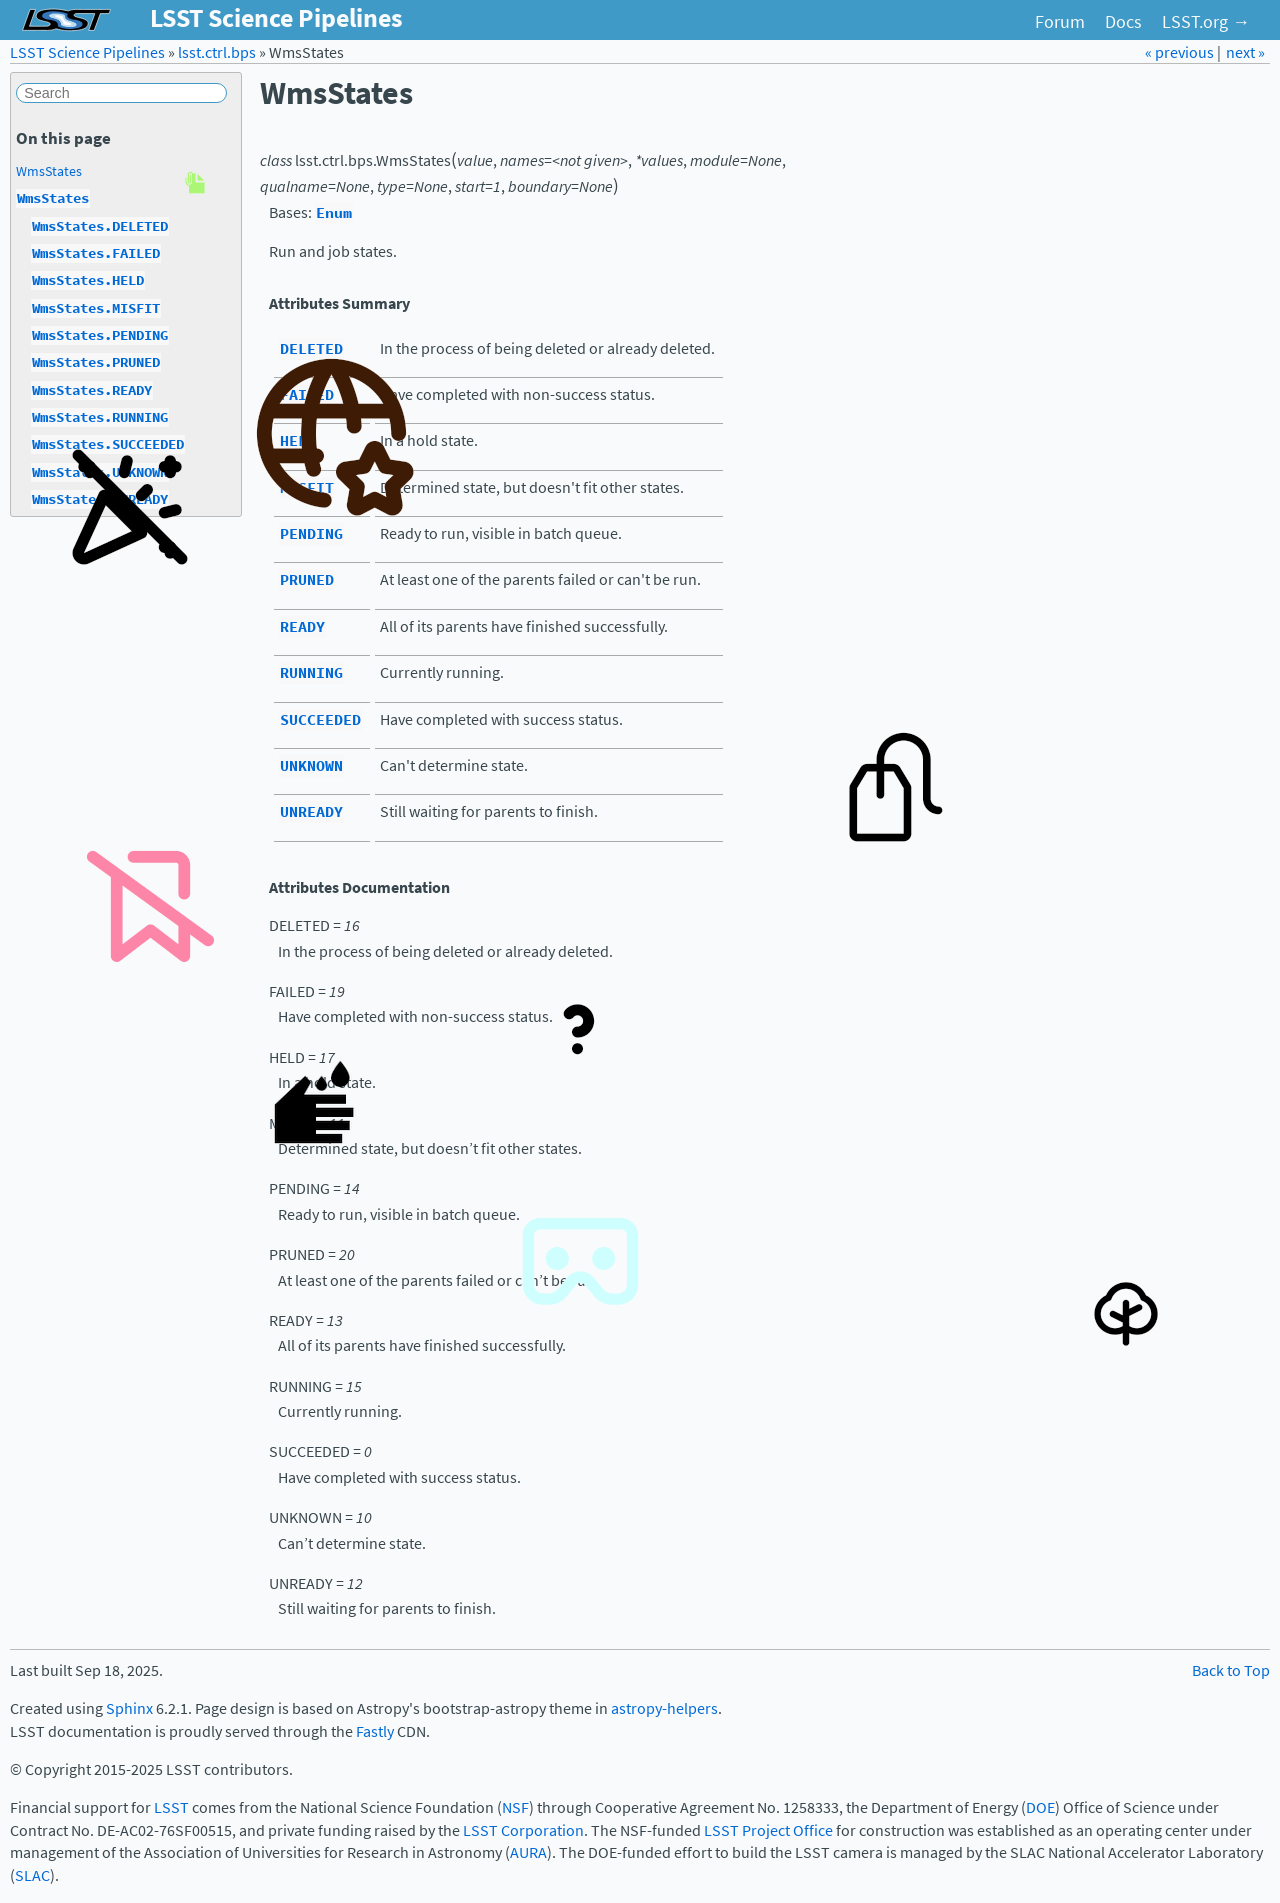  What do you see at coordinates (195, 183) in the screenshot?
I see `attach a file or document` at bounding box center [195, 183].